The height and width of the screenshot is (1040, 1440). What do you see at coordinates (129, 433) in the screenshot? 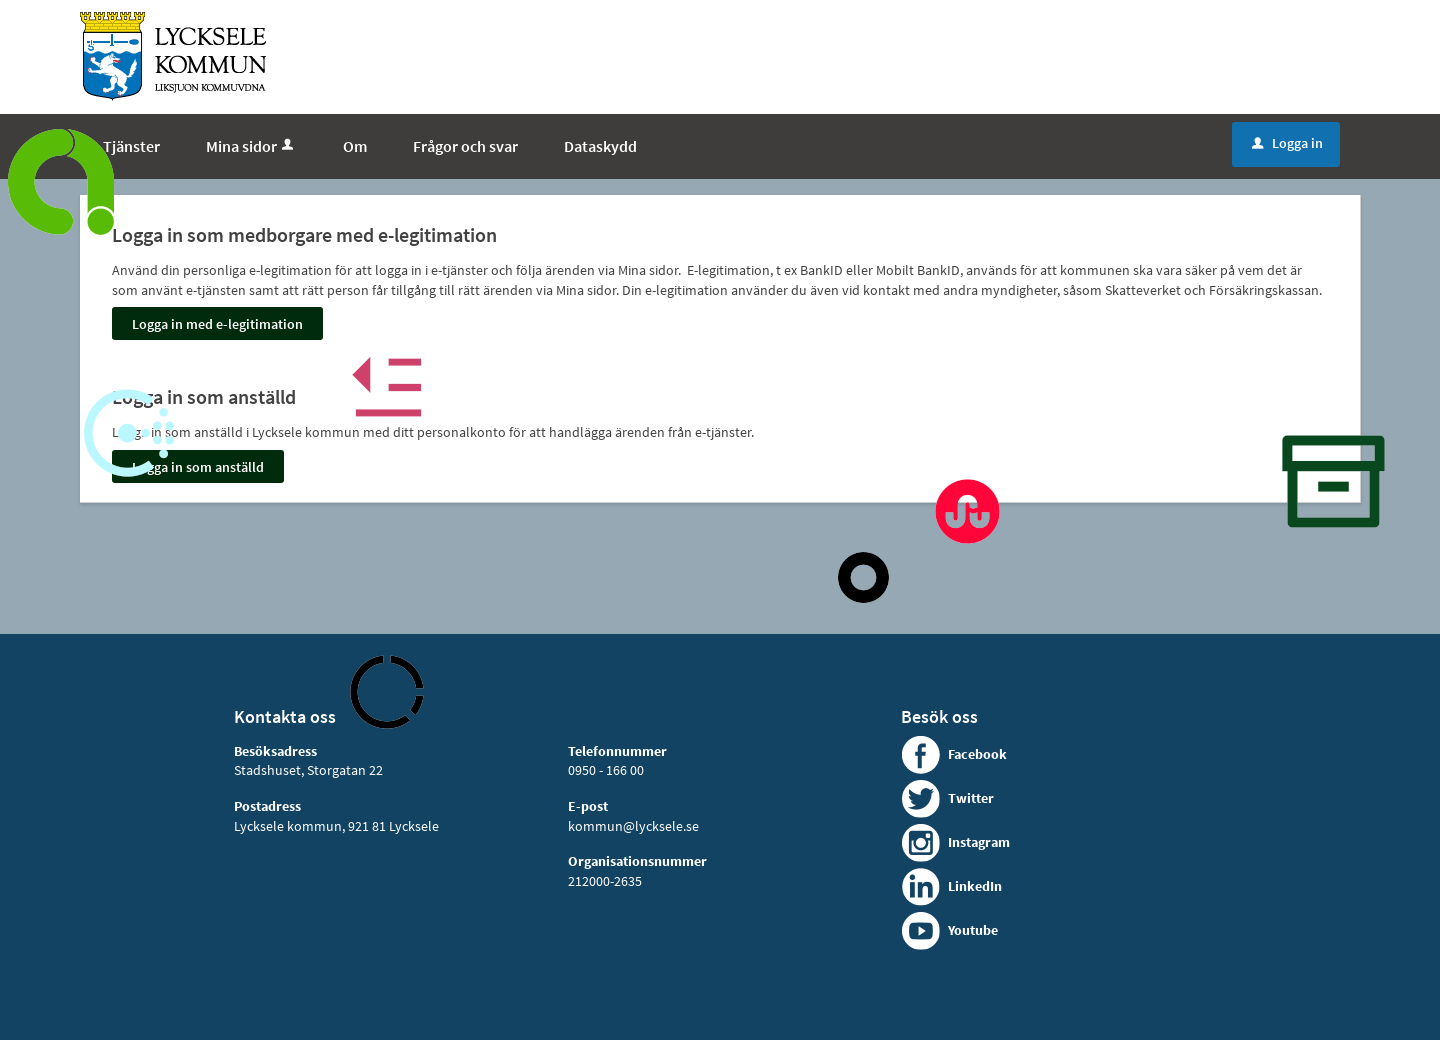
I see `HashiCorp Consul logo` at bounding box center [129, 433].